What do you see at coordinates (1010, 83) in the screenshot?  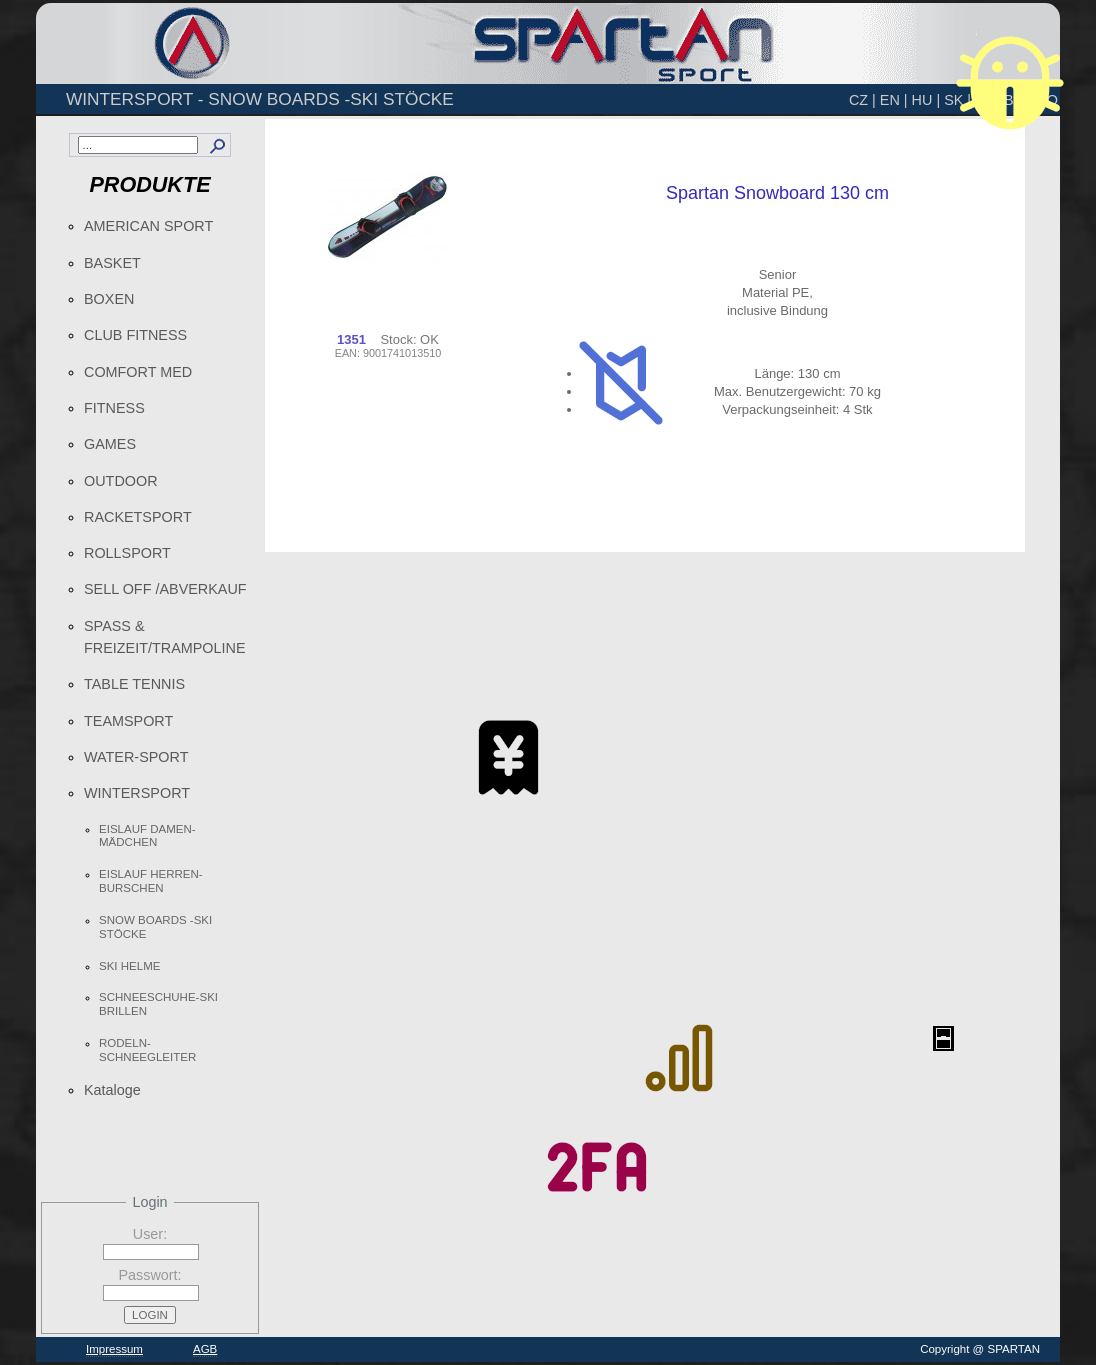 I see `report a bug or issue` at bounding box center [1010, 83].